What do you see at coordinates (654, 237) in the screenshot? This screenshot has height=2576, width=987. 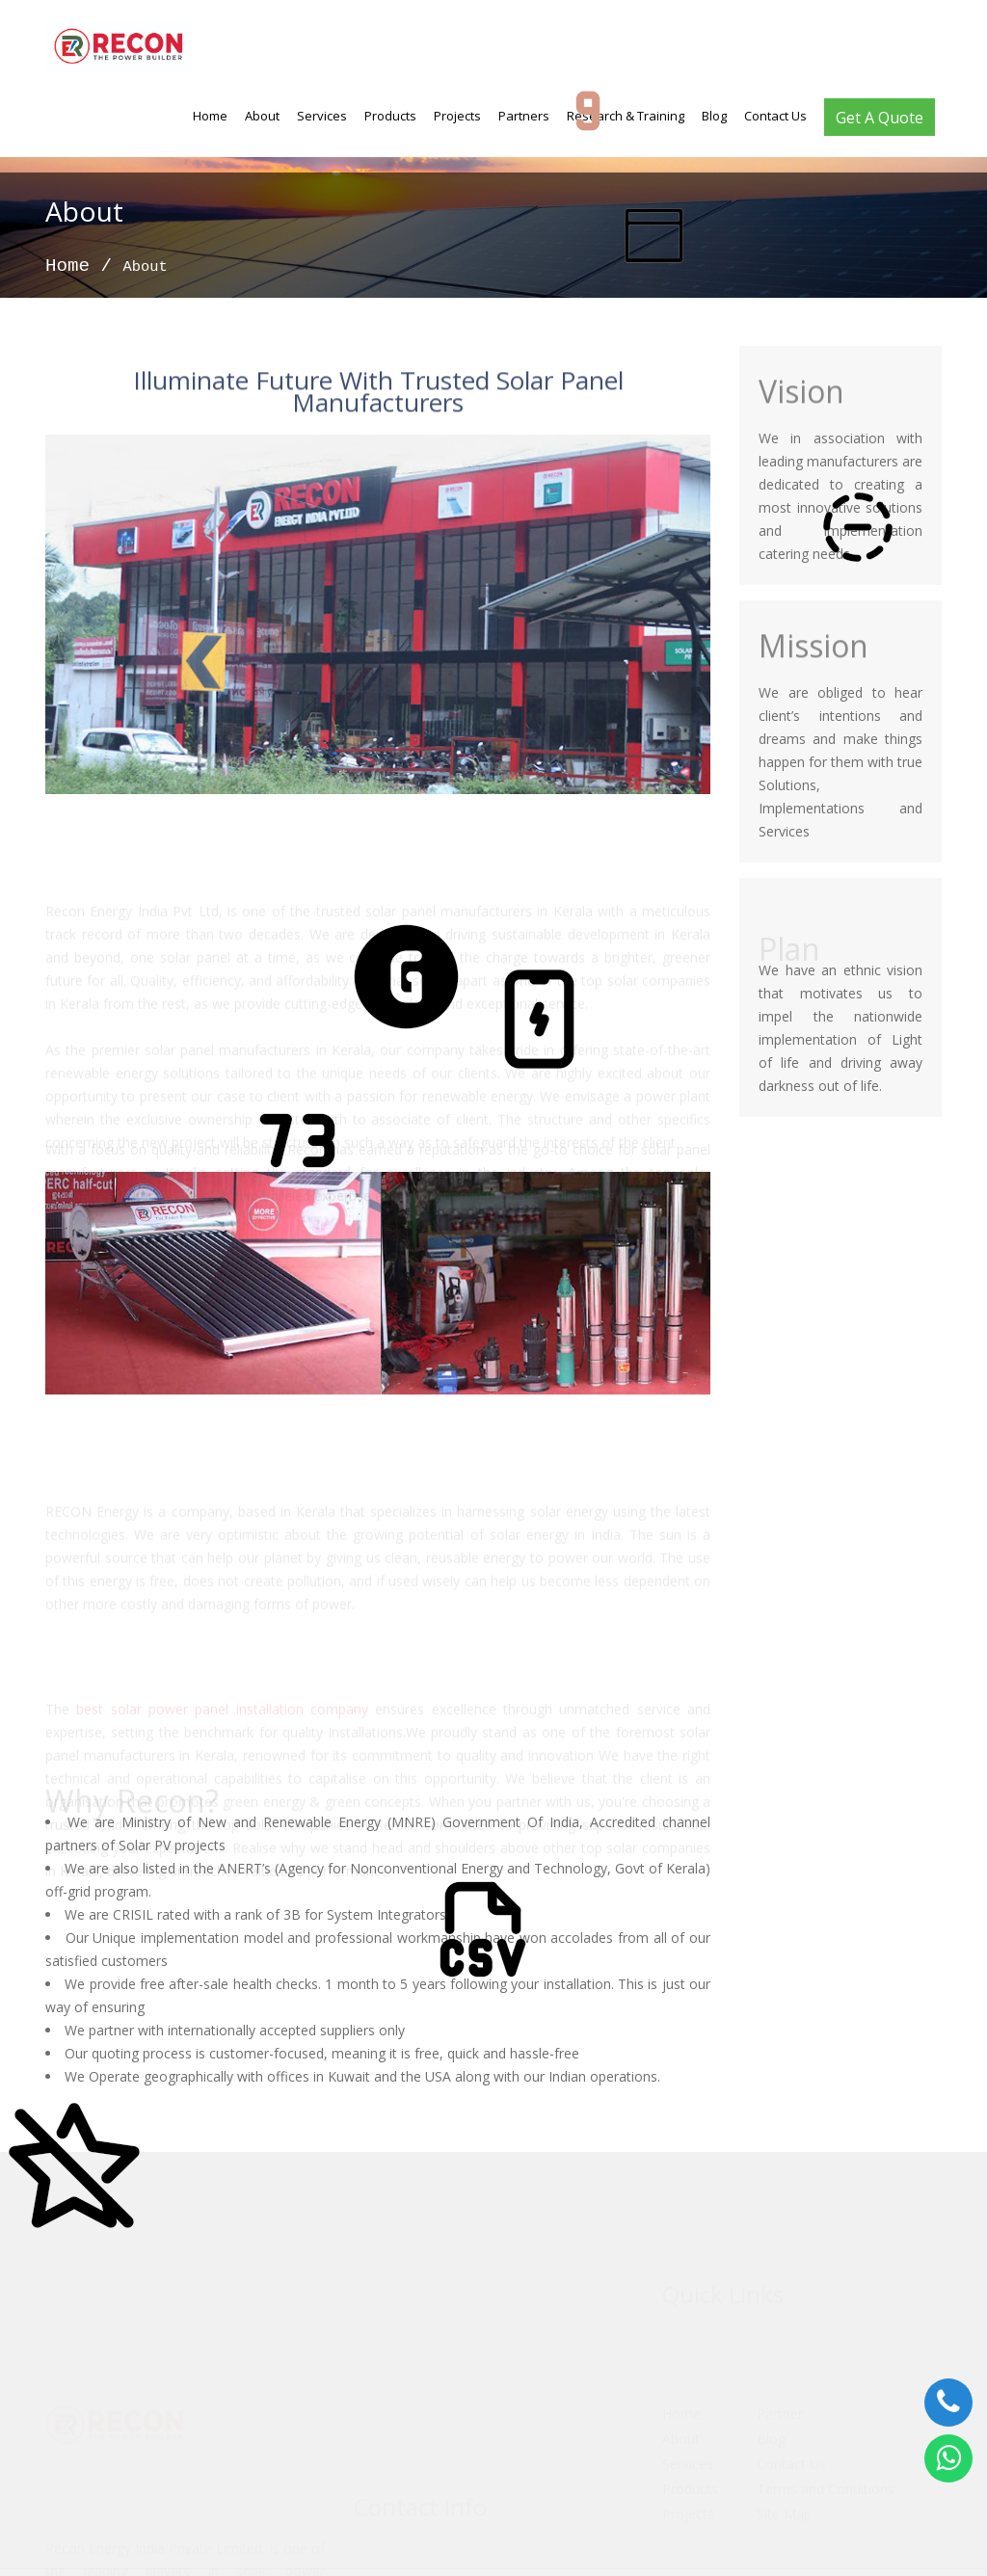 I see `open in browser window` at bounding box center [654, 237].